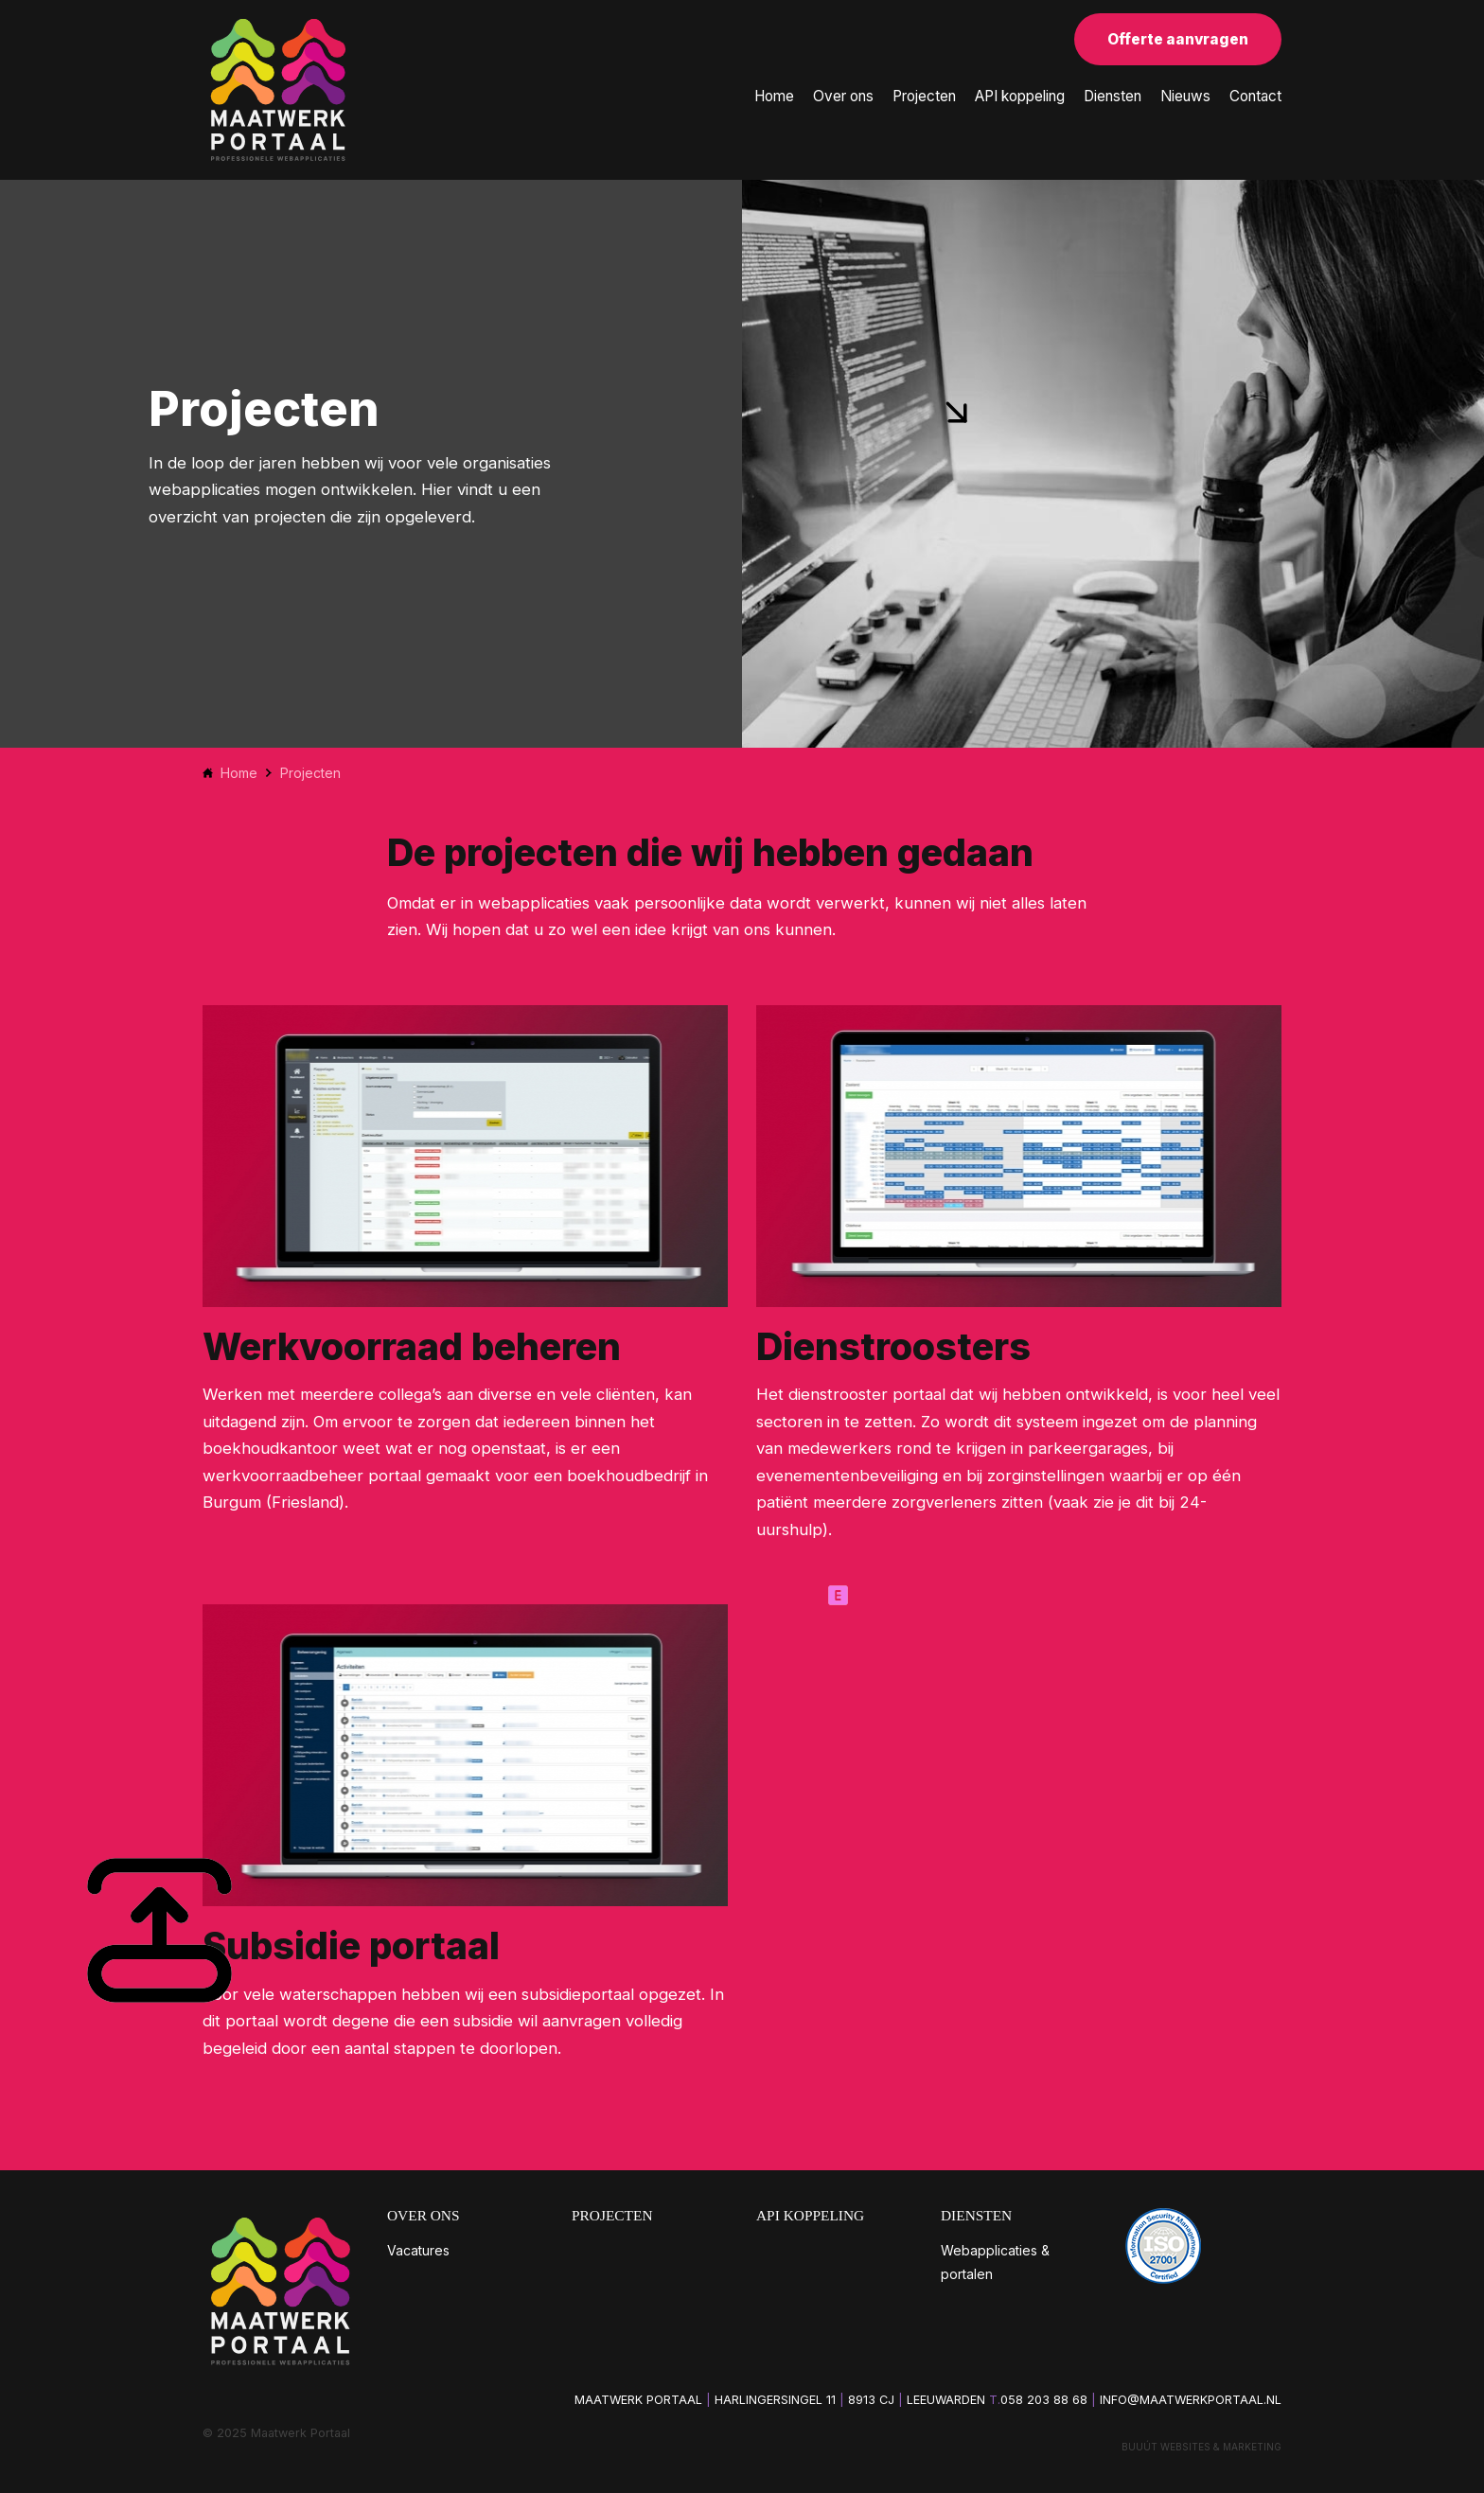 The height and width of the screenshot is (2493, 1484). What do you see at coordinates (838, 1595) in the screenshot?
I see `indicates explicit content warning` at bounding box center [838, 1595].